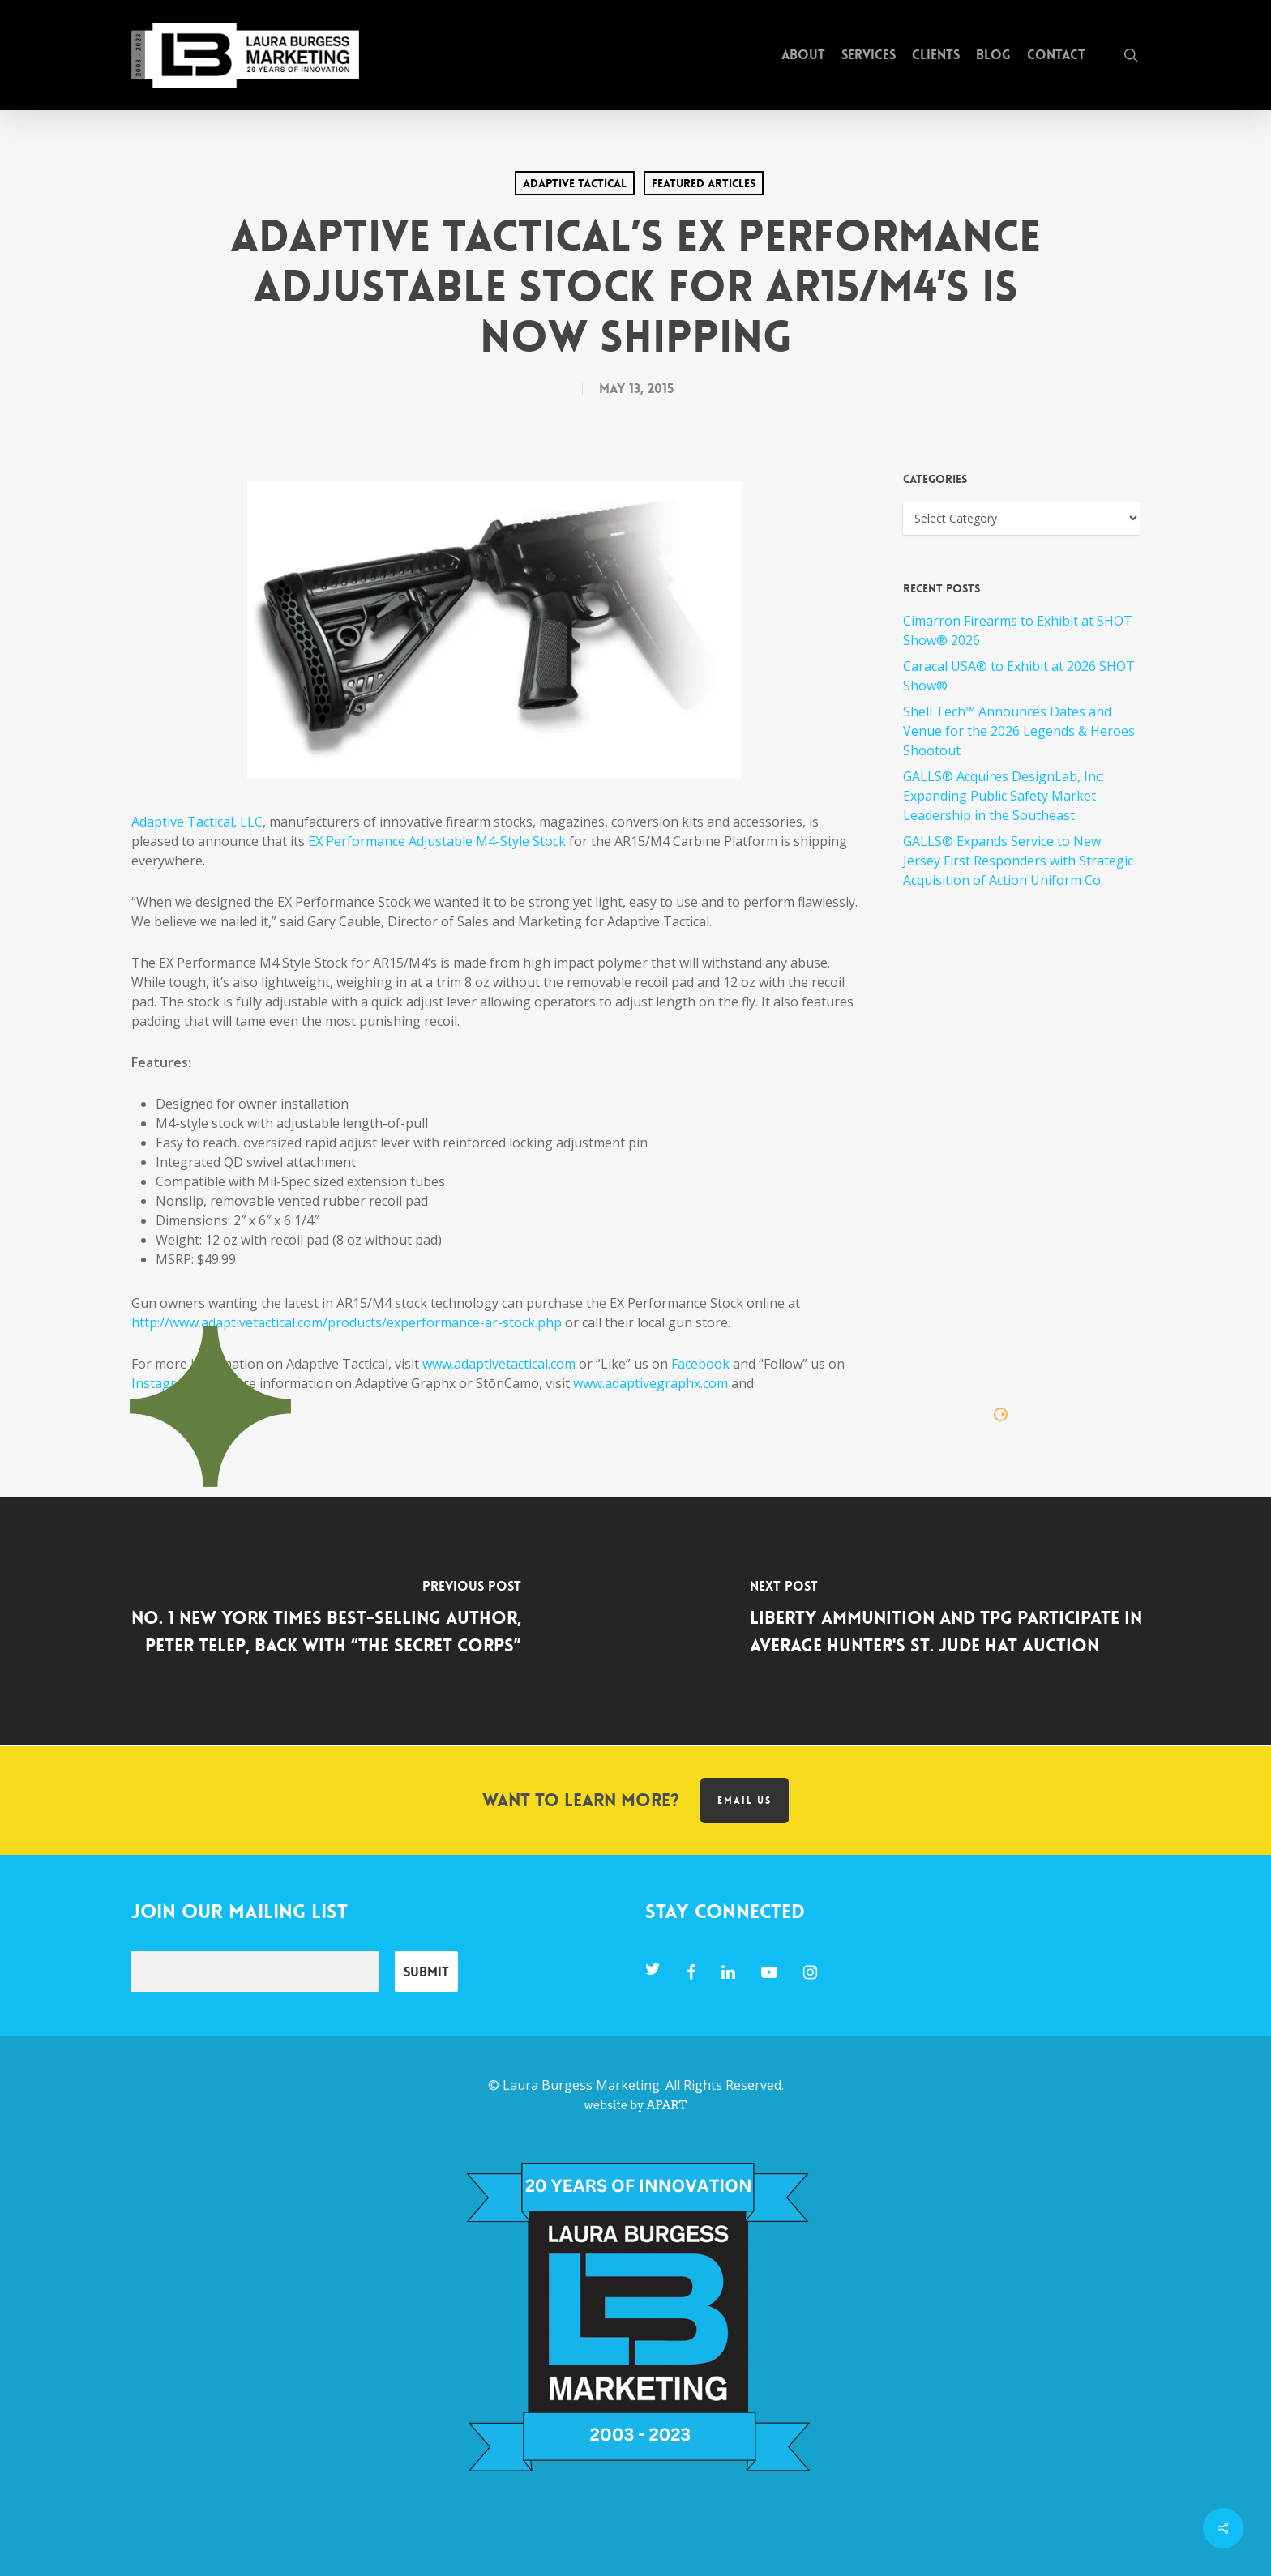 The height and width of the screenshot is (2576, 1271). What do you see at coordinates (1000, 1414) in the screenshot?
I see `steinberg brand logo` at bounding box center [1000, 1414].